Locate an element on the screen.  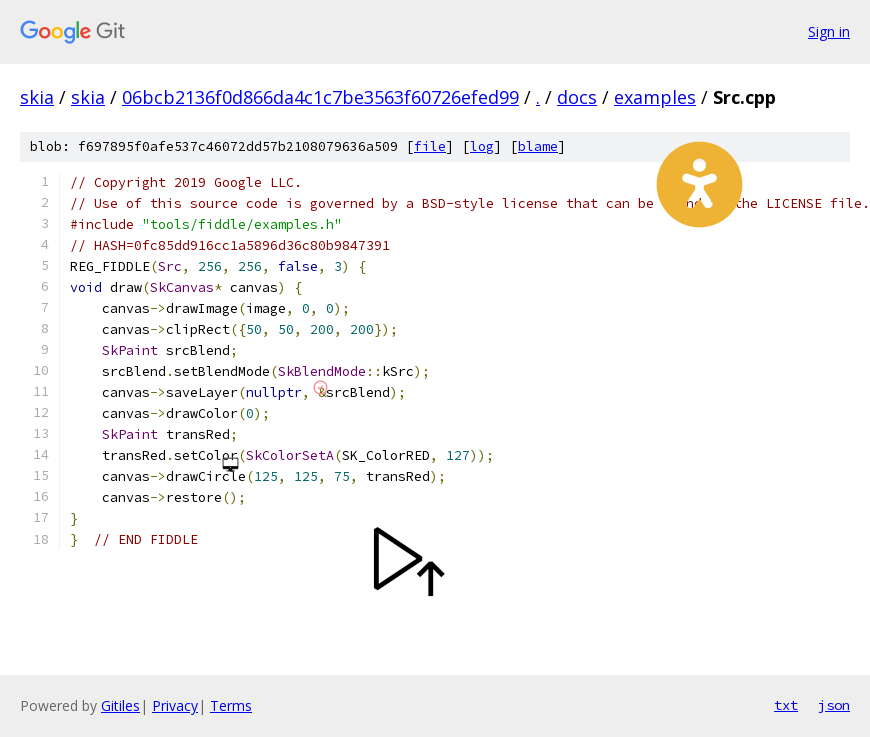
indicates accessibility features are available is located at coordinates (699, 184).